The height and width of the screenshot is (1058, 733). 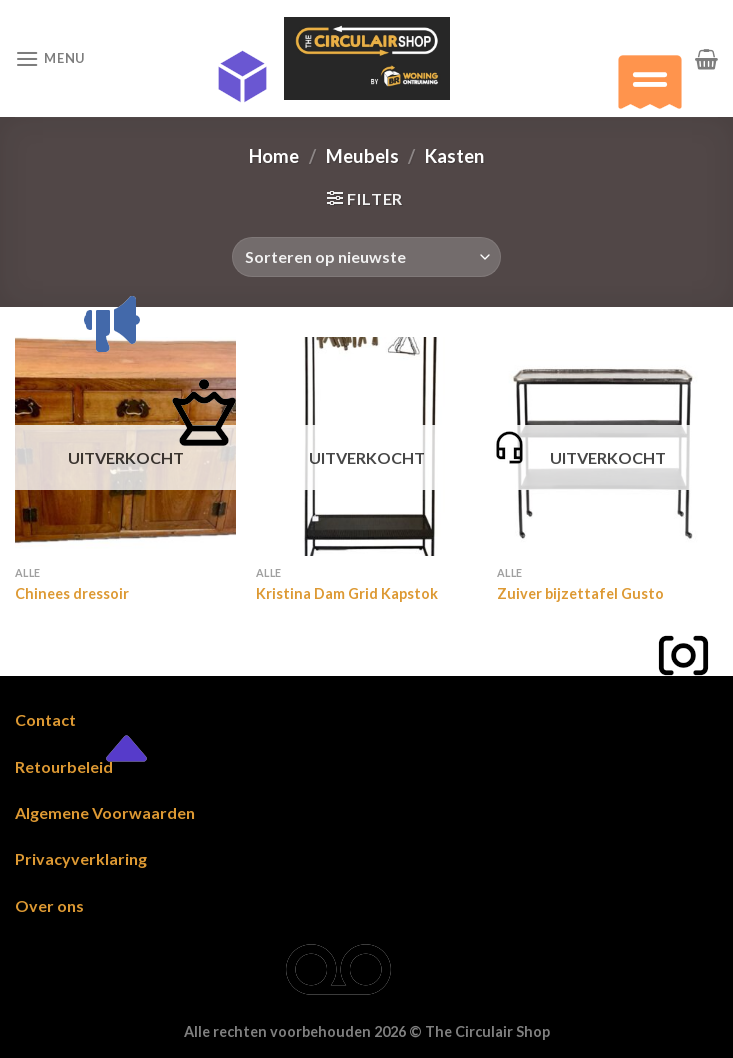 I want to click on access camera or photo capture settings, so click(x=683, y=655).